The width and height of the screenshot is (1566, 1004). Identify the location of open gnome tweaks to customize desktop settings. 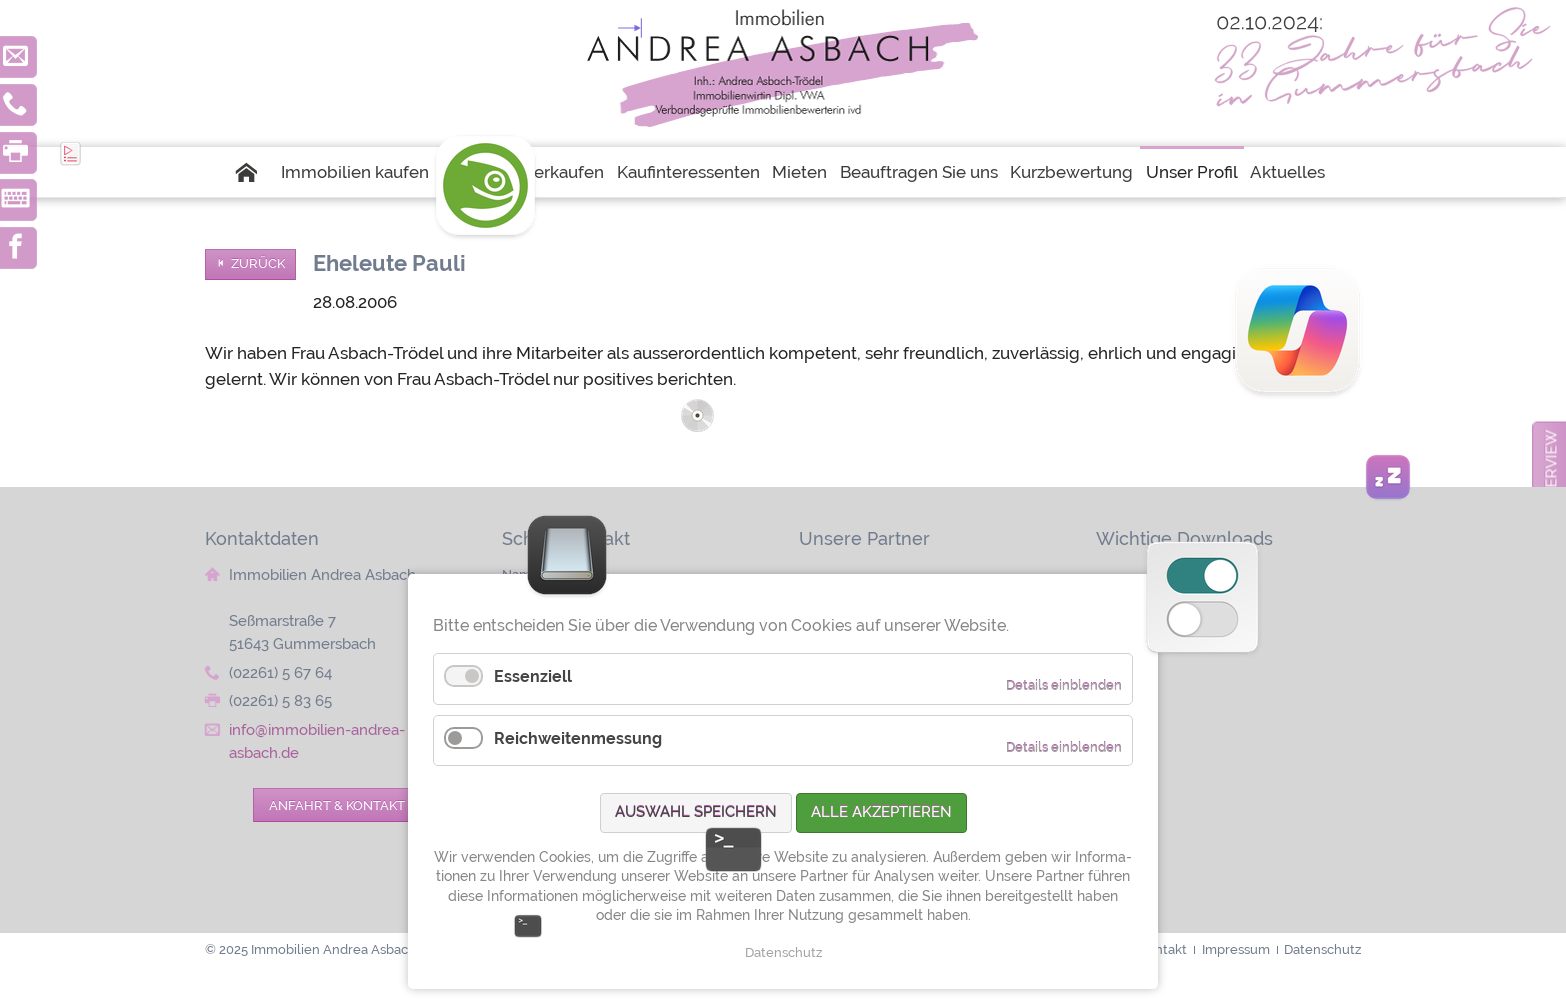
(1202, 597).